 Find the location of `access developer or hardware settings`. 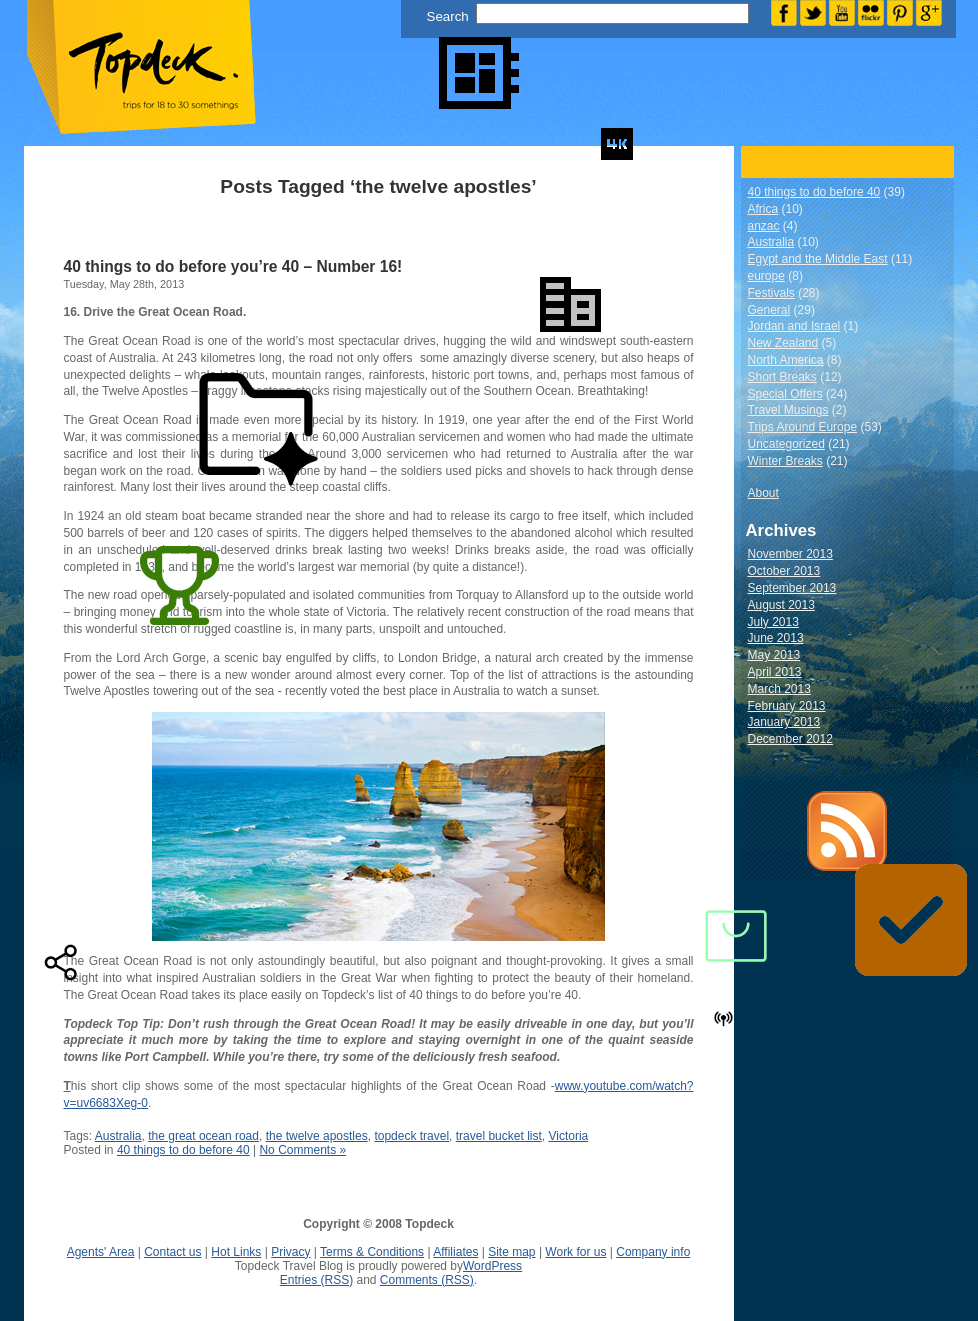

access developer or hardware settings is located at coordinates (479, 73).